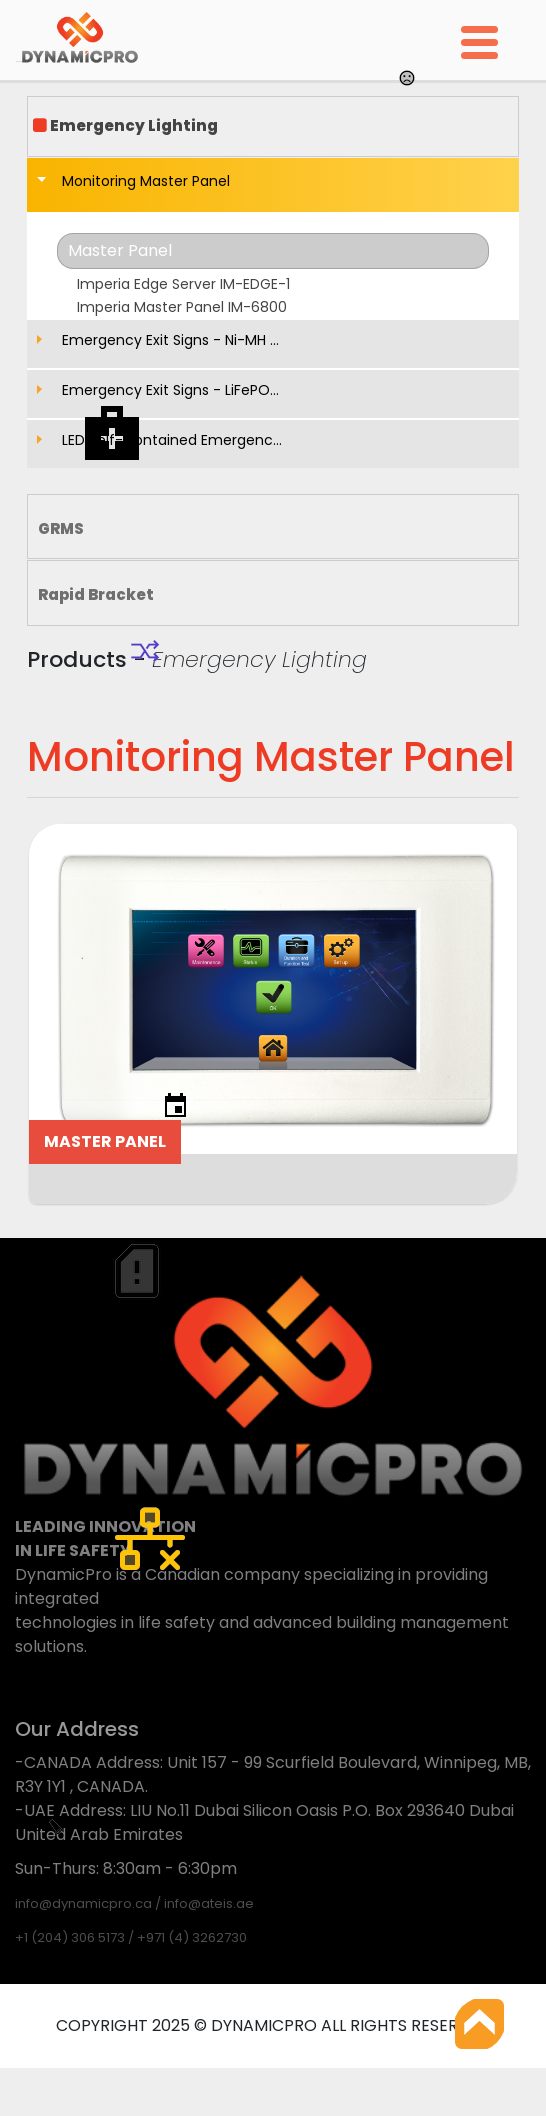 The width and height of the screenshot is (546, 2116). Describe the element at coordinates (150, 1540) in the screenshot. I see `network connection error or failure` at that location.